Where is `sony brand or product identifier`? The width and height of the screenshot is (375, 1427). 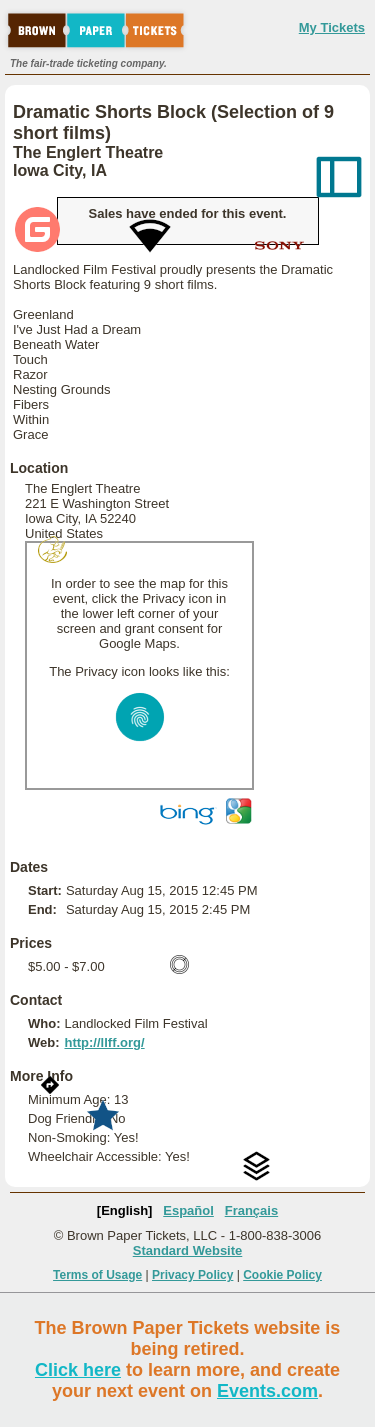
sony brand or product identifier is located at coordinates (279, 245).